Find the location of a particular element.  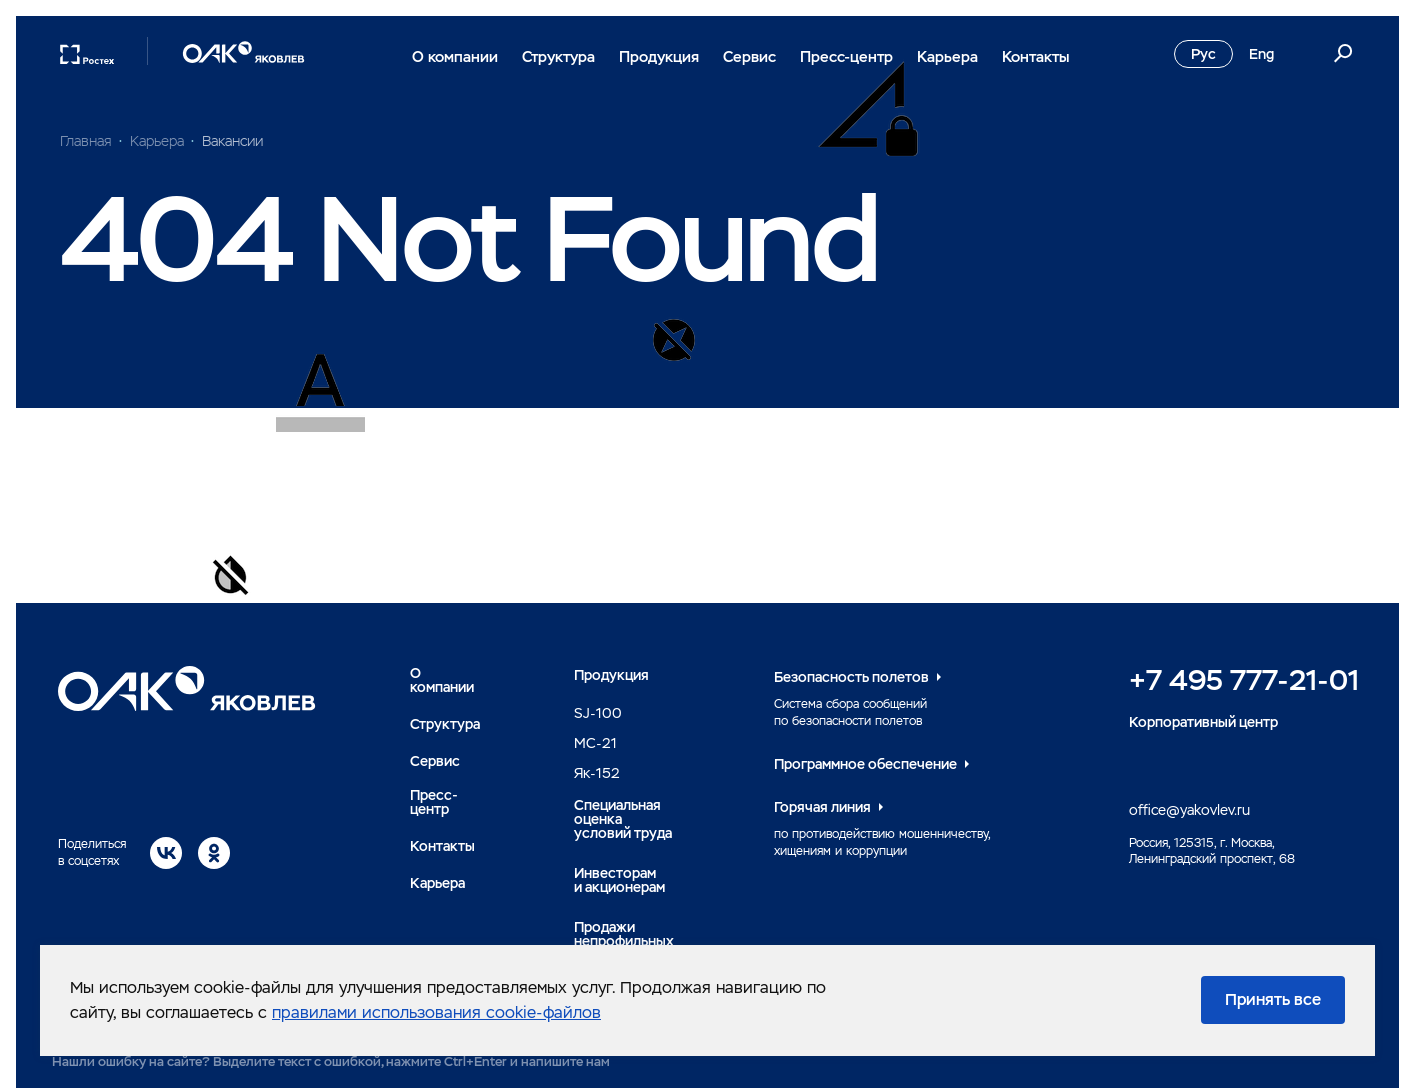

disable color inversion mode is located at coordinates (230, 574).